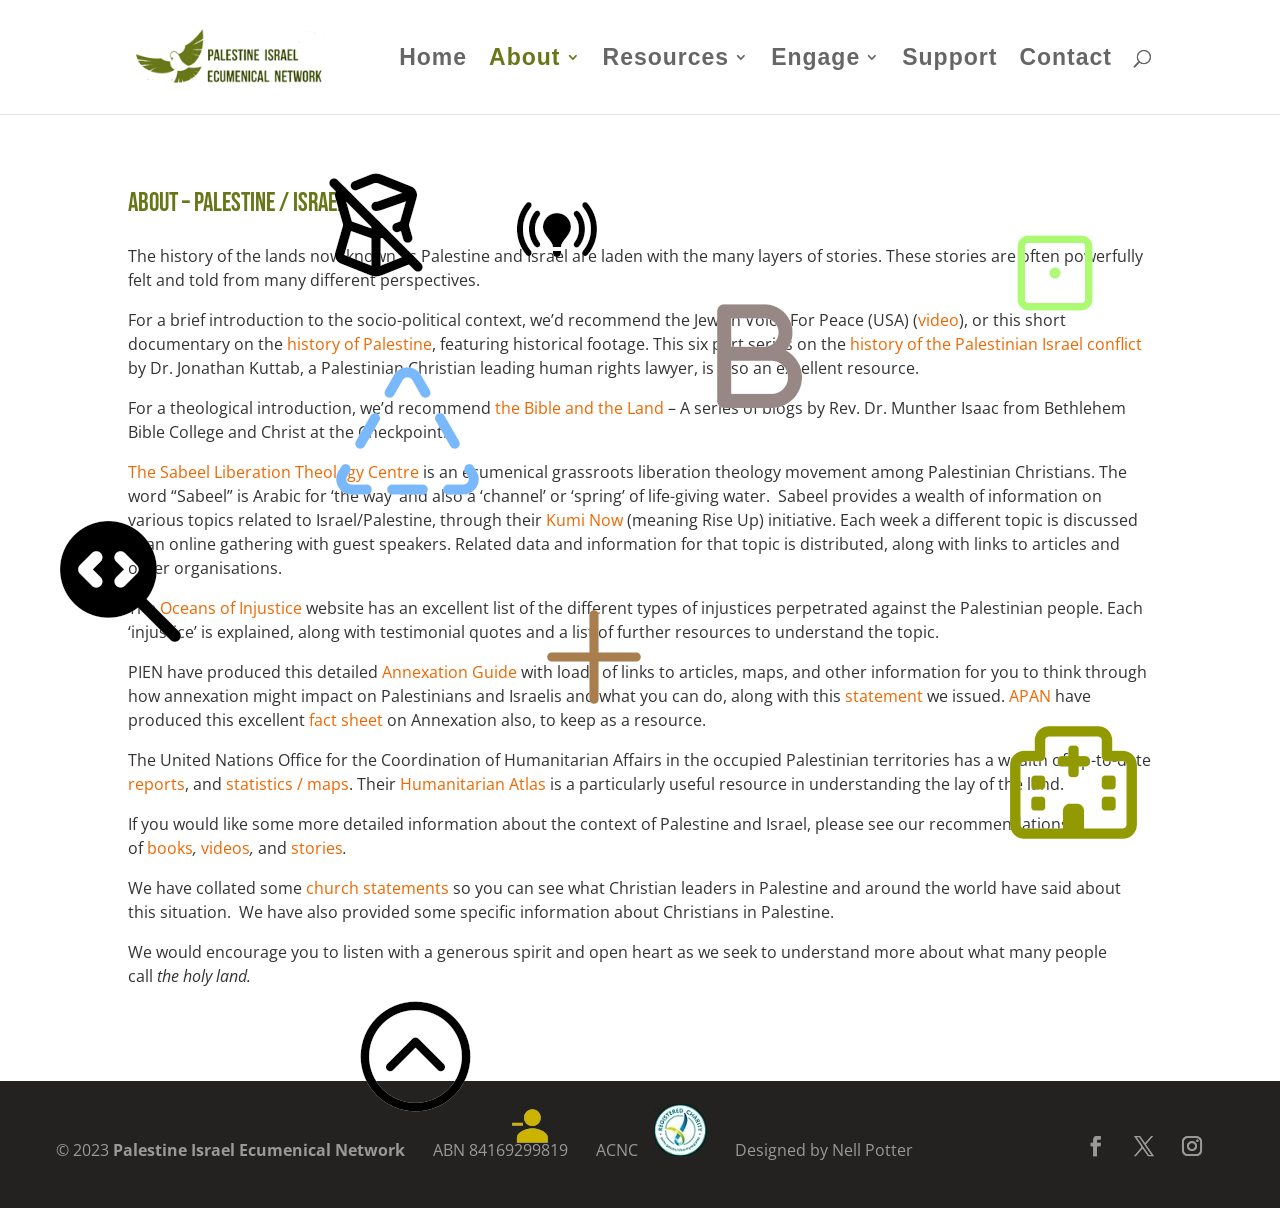  What do you see at coordinates (415, 1056) in the screenshot?
I see `scroll to top of page` at bounding box center [415, 1056].